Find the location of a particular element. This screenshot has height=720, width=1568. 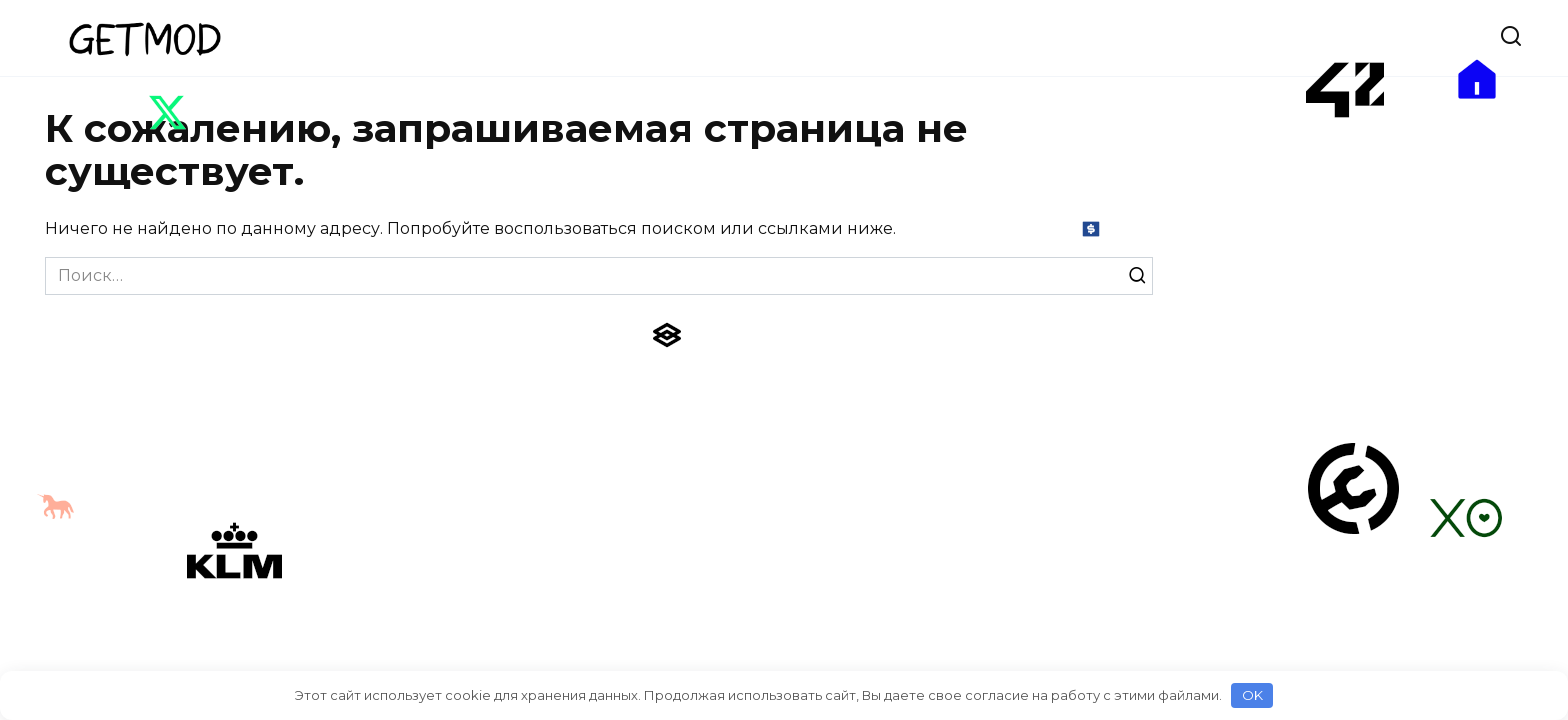

navigate to the home screen is located at coordinates (1477, 80).